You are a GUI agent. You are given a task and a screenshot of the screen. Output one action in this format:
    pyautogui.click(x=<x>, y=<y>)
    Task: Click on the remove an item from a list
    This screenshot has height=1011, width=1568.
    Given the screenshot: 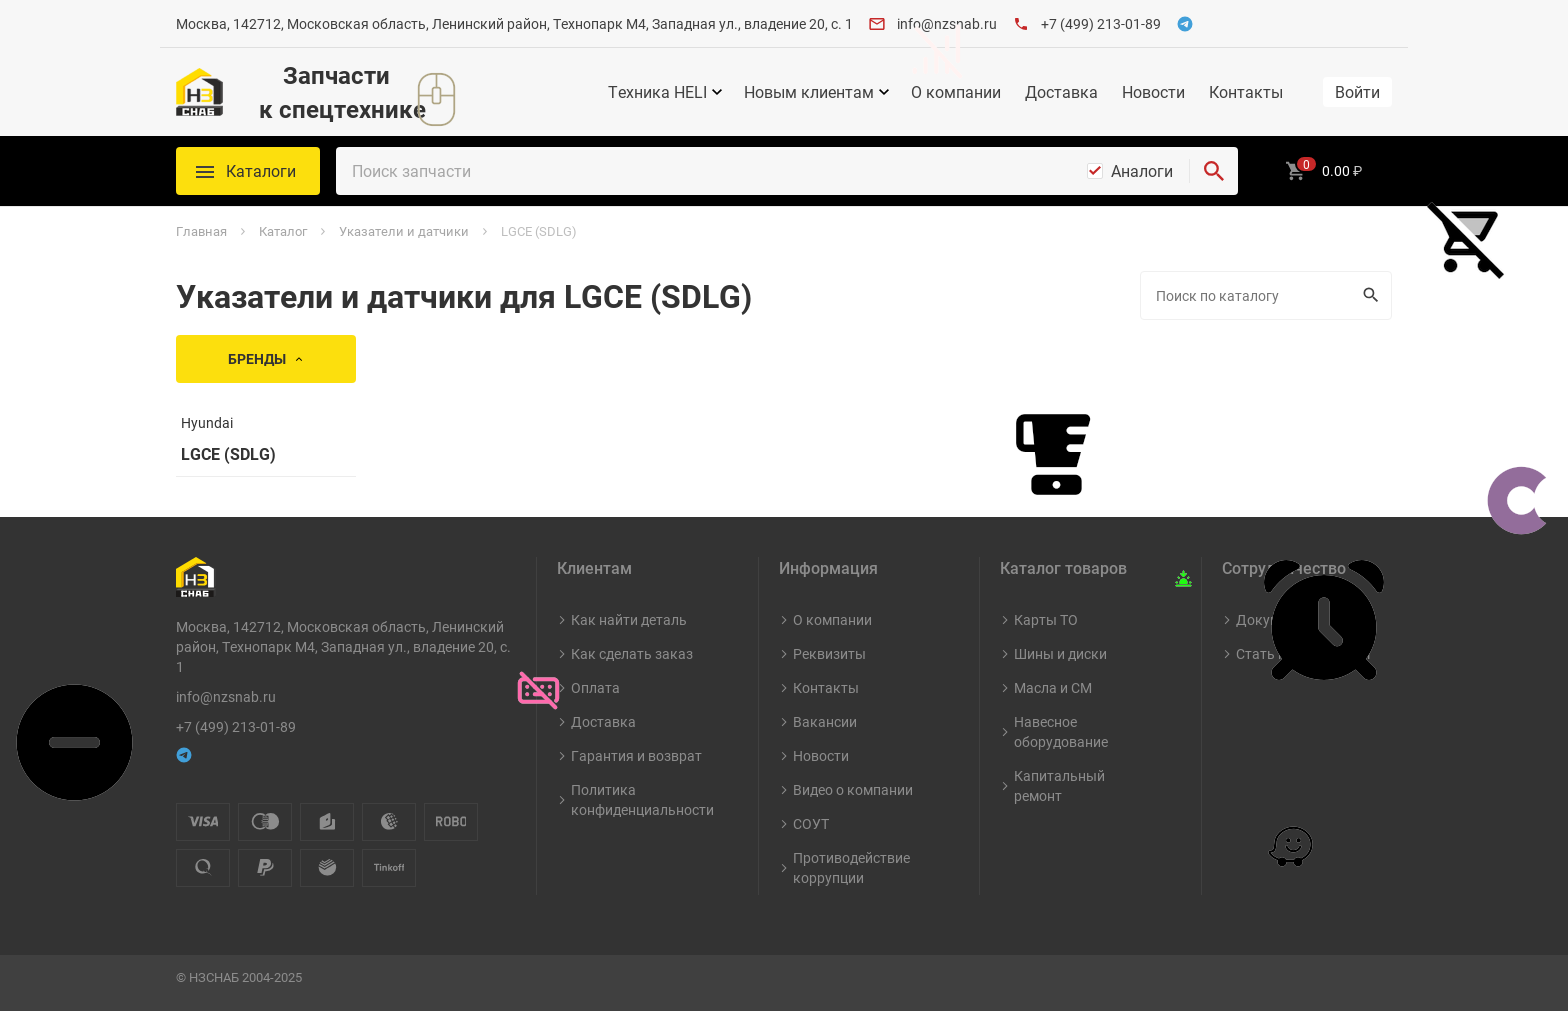 What is the action you would take?
    pyautogui.click(x=74, y=742)
    